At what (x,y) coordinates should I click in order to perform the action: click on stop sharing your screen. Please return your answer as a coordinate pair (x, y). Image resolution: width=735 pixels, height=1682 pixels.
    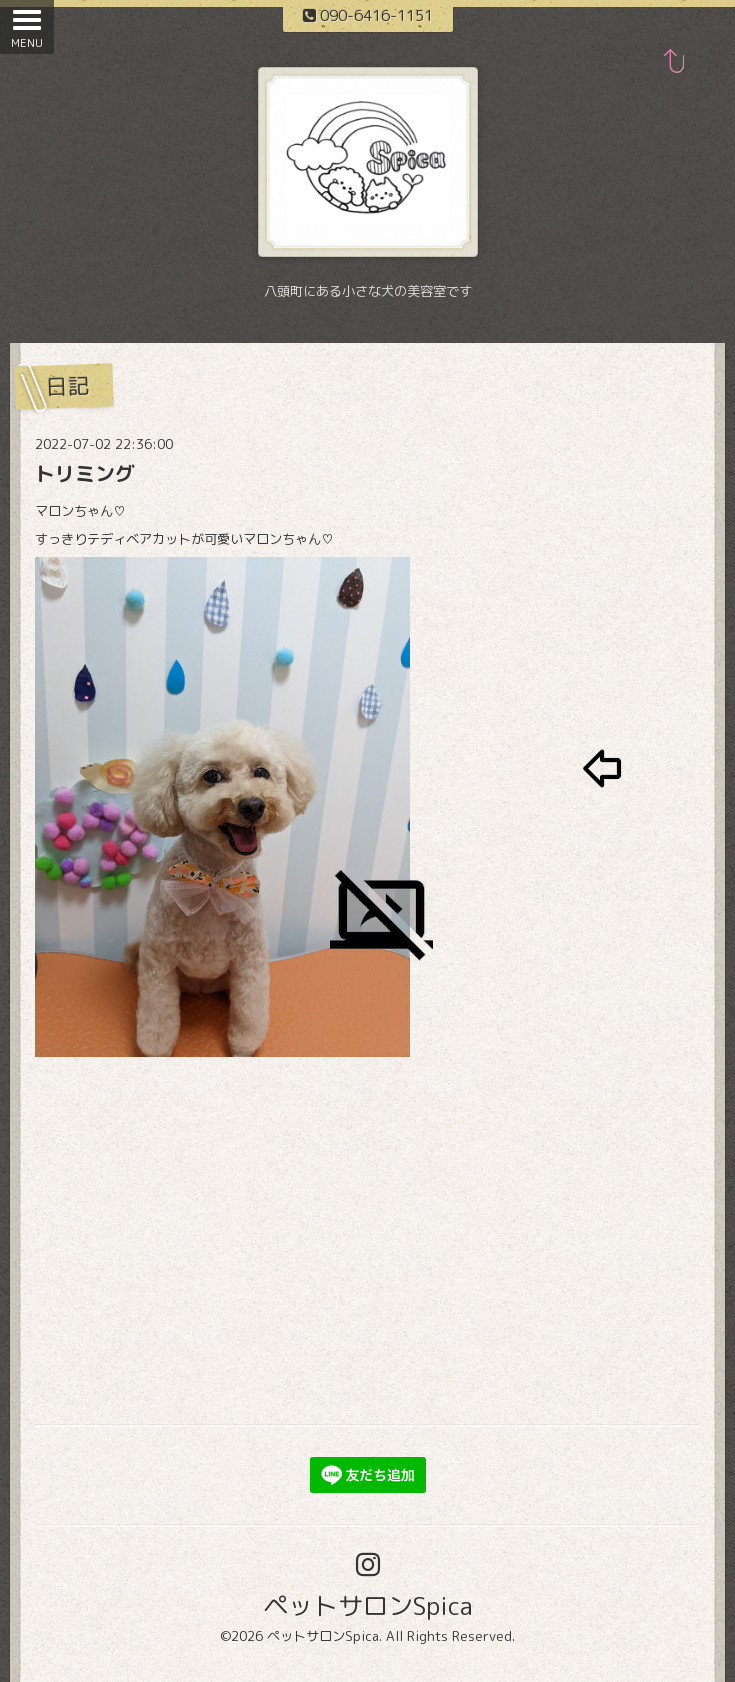
    Looking at the image, I should click on (381, 914).